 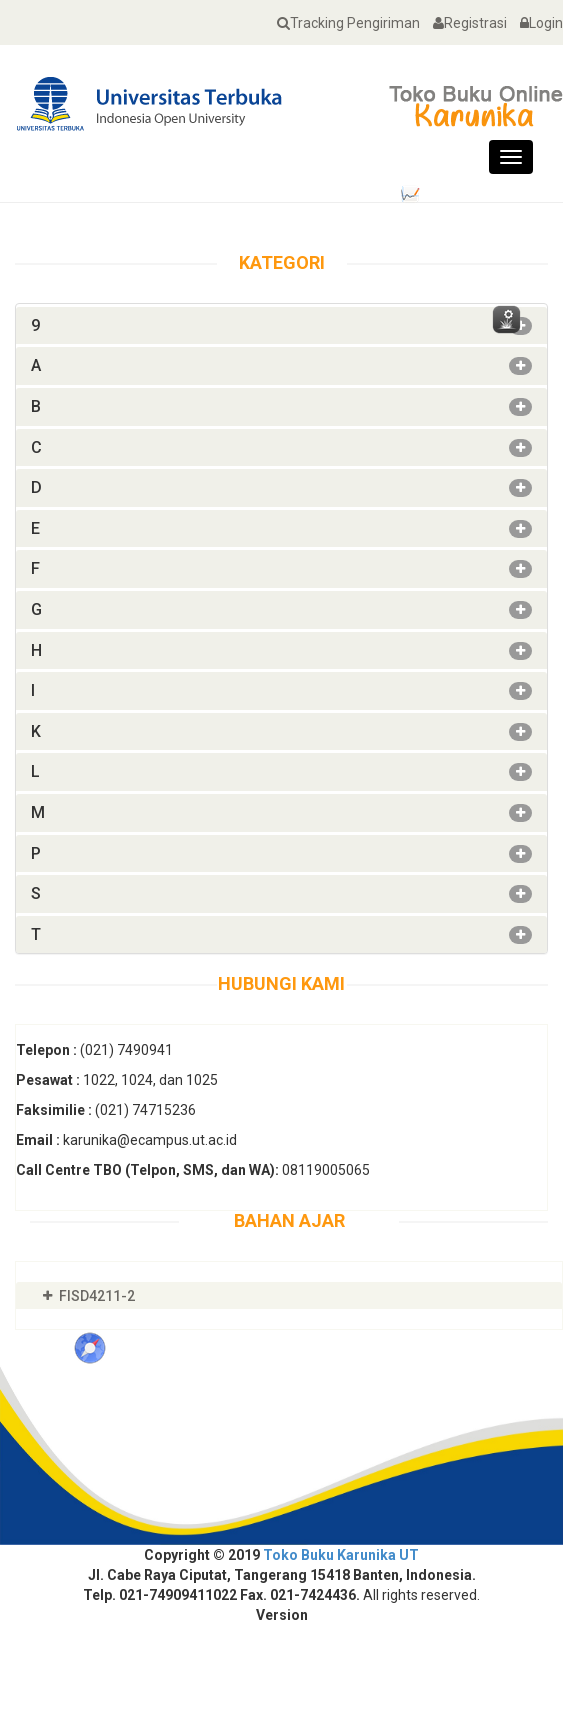 What do you see at coordinates (410, 194) in the screenshot?
I see `open plots graphing application` at bounding box center [410, 194].